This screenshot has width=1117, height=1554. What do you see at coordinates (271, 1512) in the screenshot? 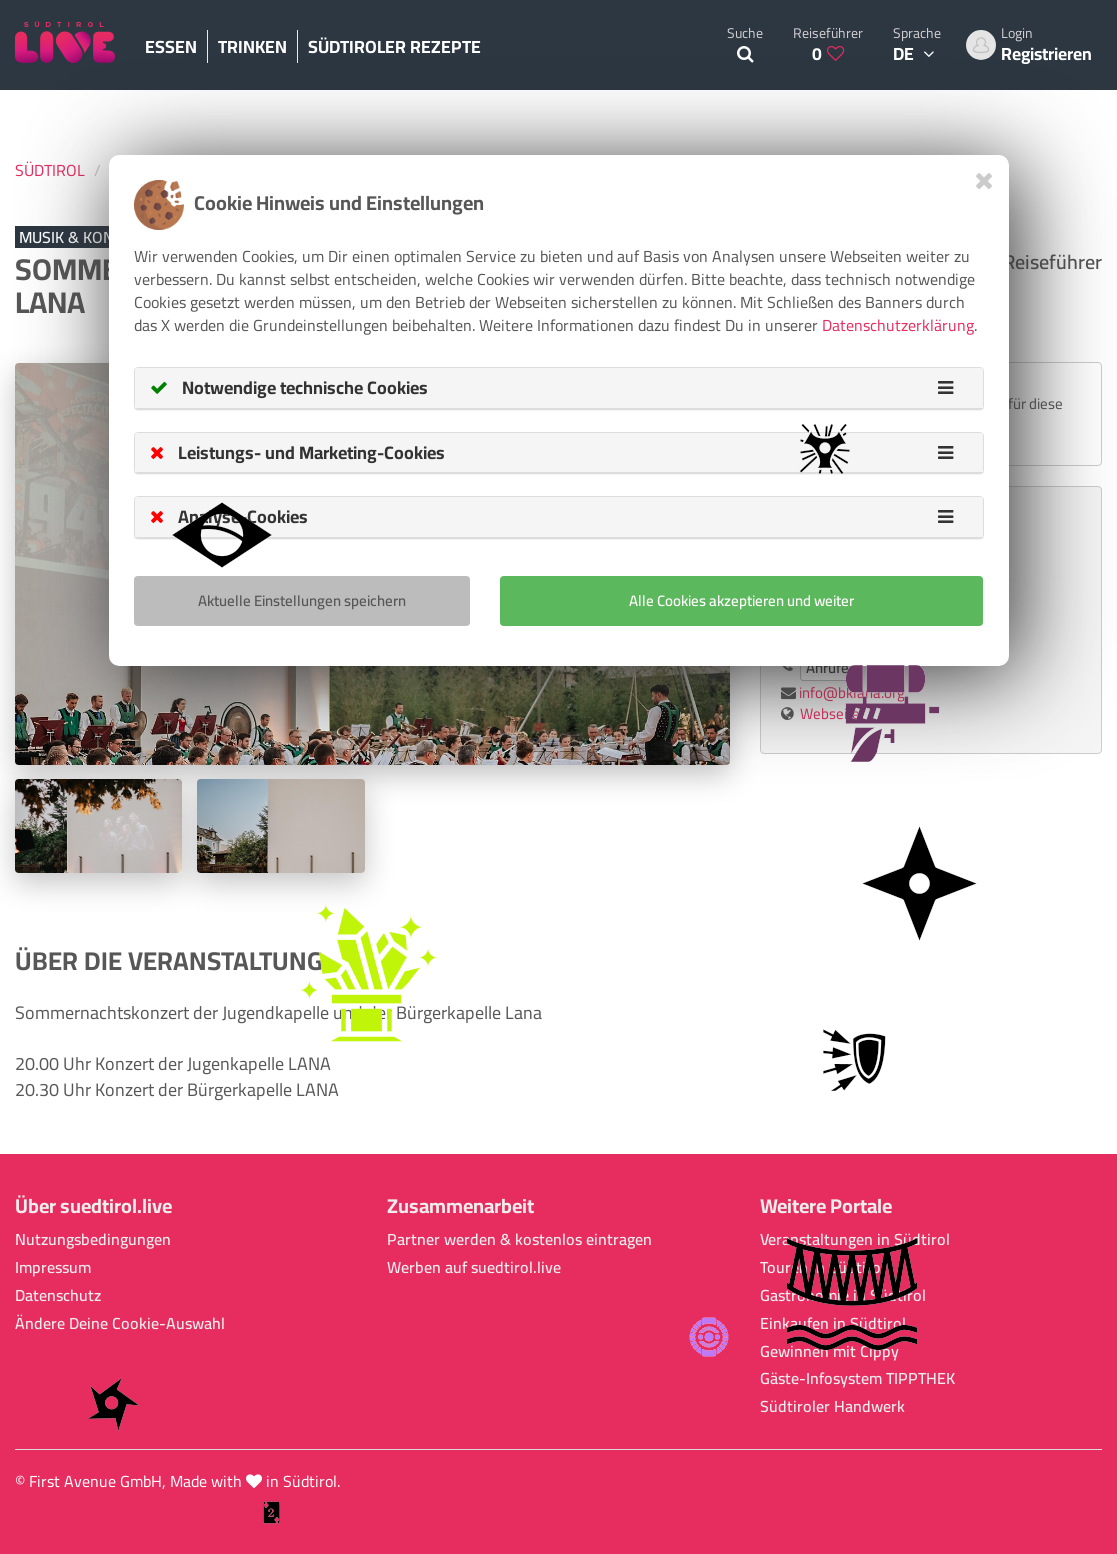
I see `two of clubs playing card` at bounding box center [271, 1512].